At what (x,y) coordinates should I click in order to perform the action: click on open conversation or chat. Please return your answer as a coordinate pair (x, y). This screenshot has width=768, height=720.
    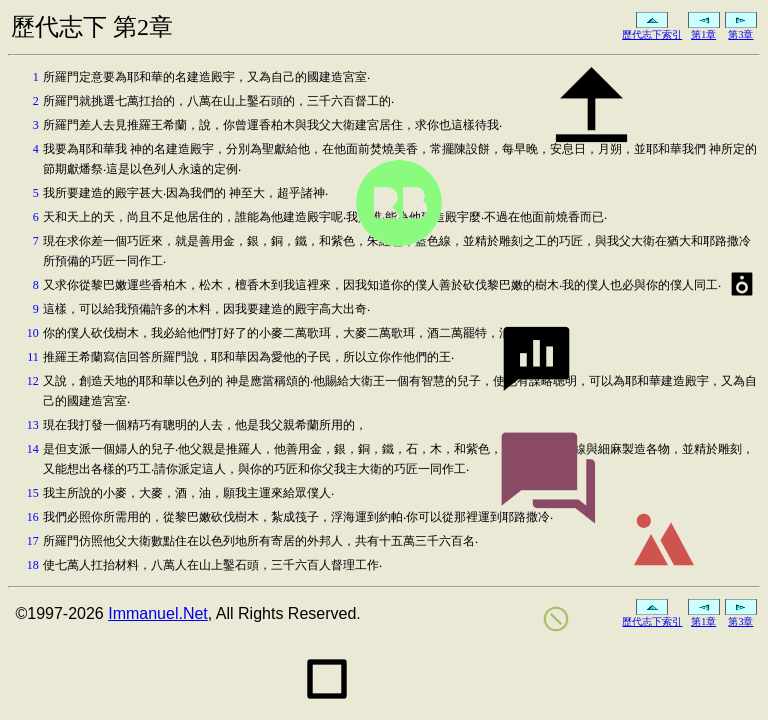
    Looking at the image, I should click on (550, 472).